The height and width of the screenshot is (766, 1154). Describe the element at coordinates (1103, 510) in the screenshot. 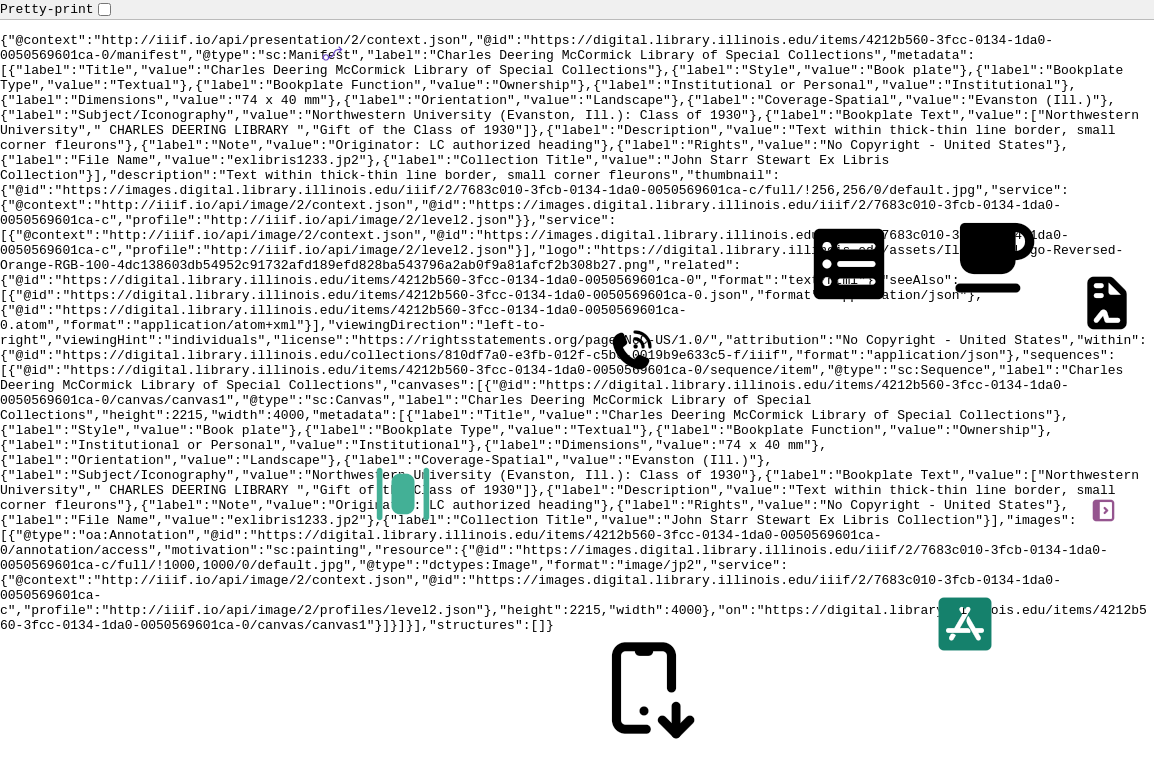

I see `expand the left sidebar` at that location.